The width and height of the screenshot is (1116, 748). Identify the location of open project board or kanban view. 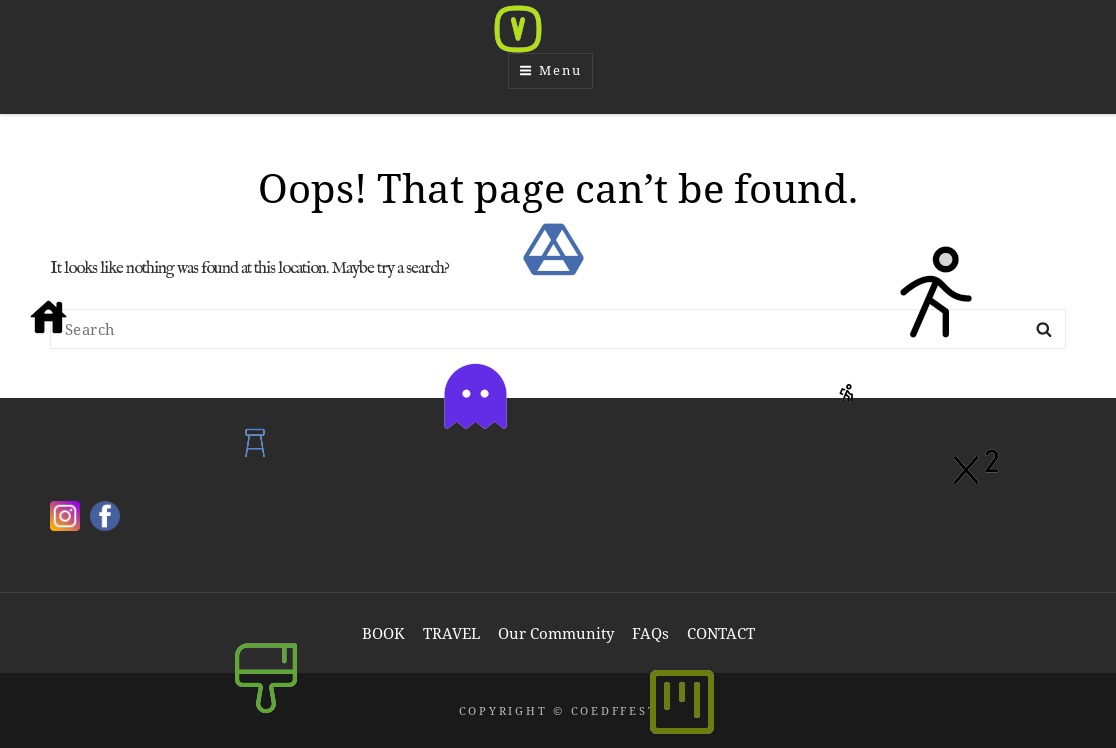
(682, 702).